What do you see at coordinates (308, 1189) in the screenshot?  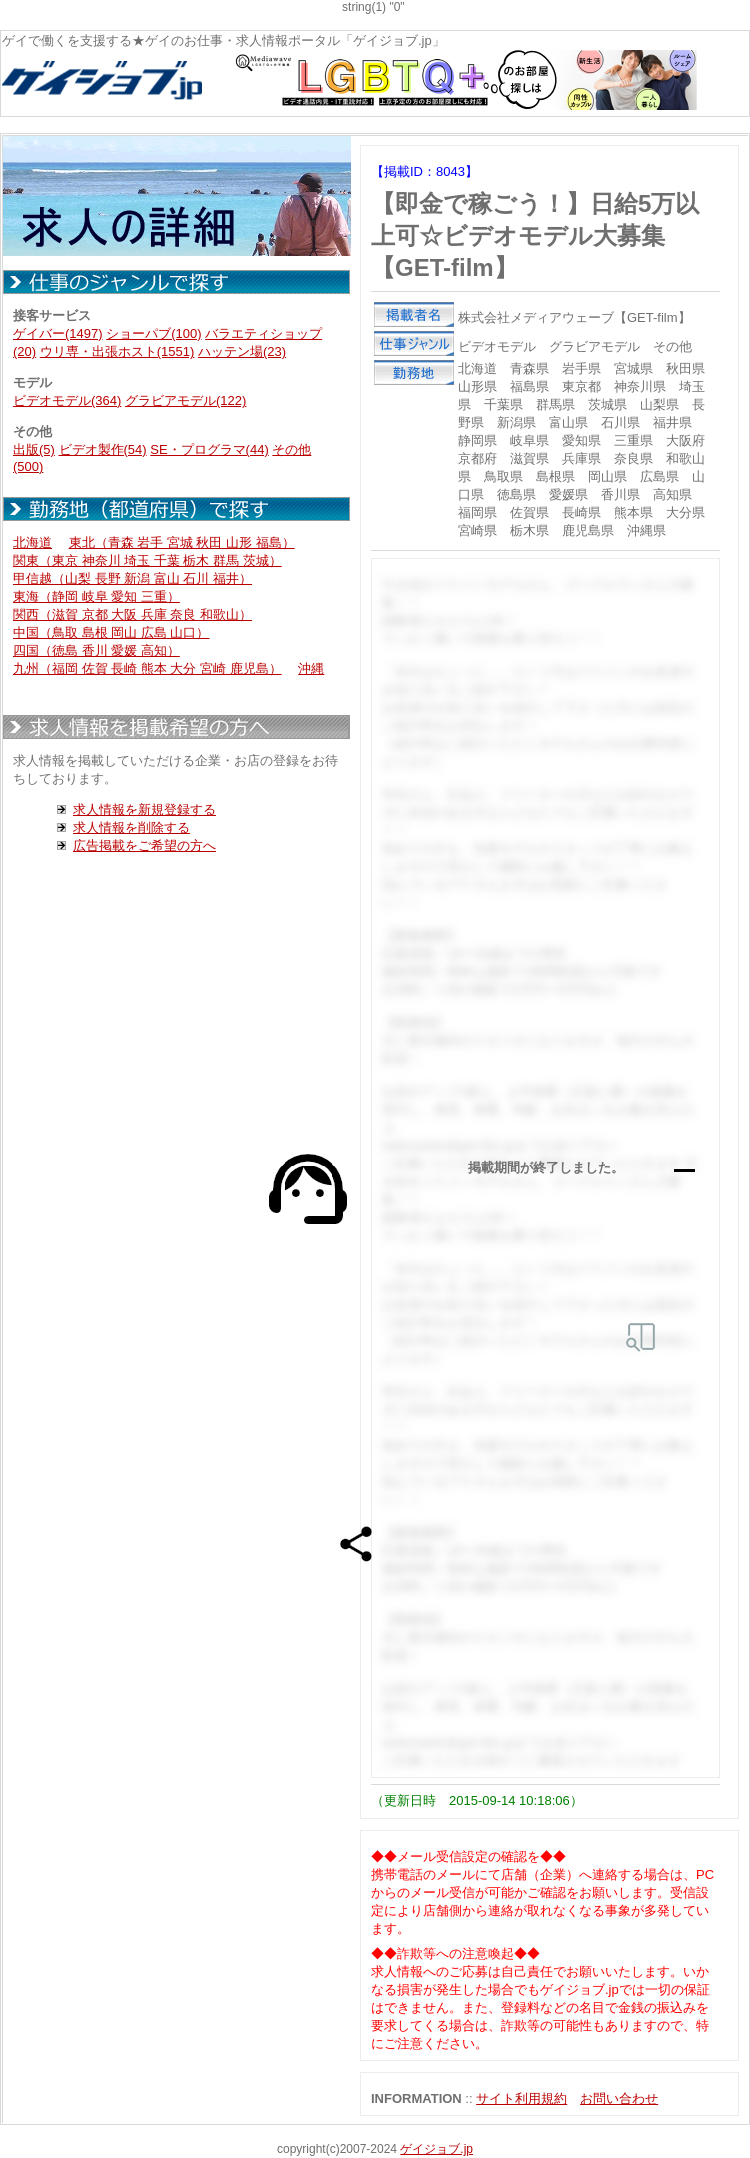 I see `contact customer support` at bounding box center [308, 1189].